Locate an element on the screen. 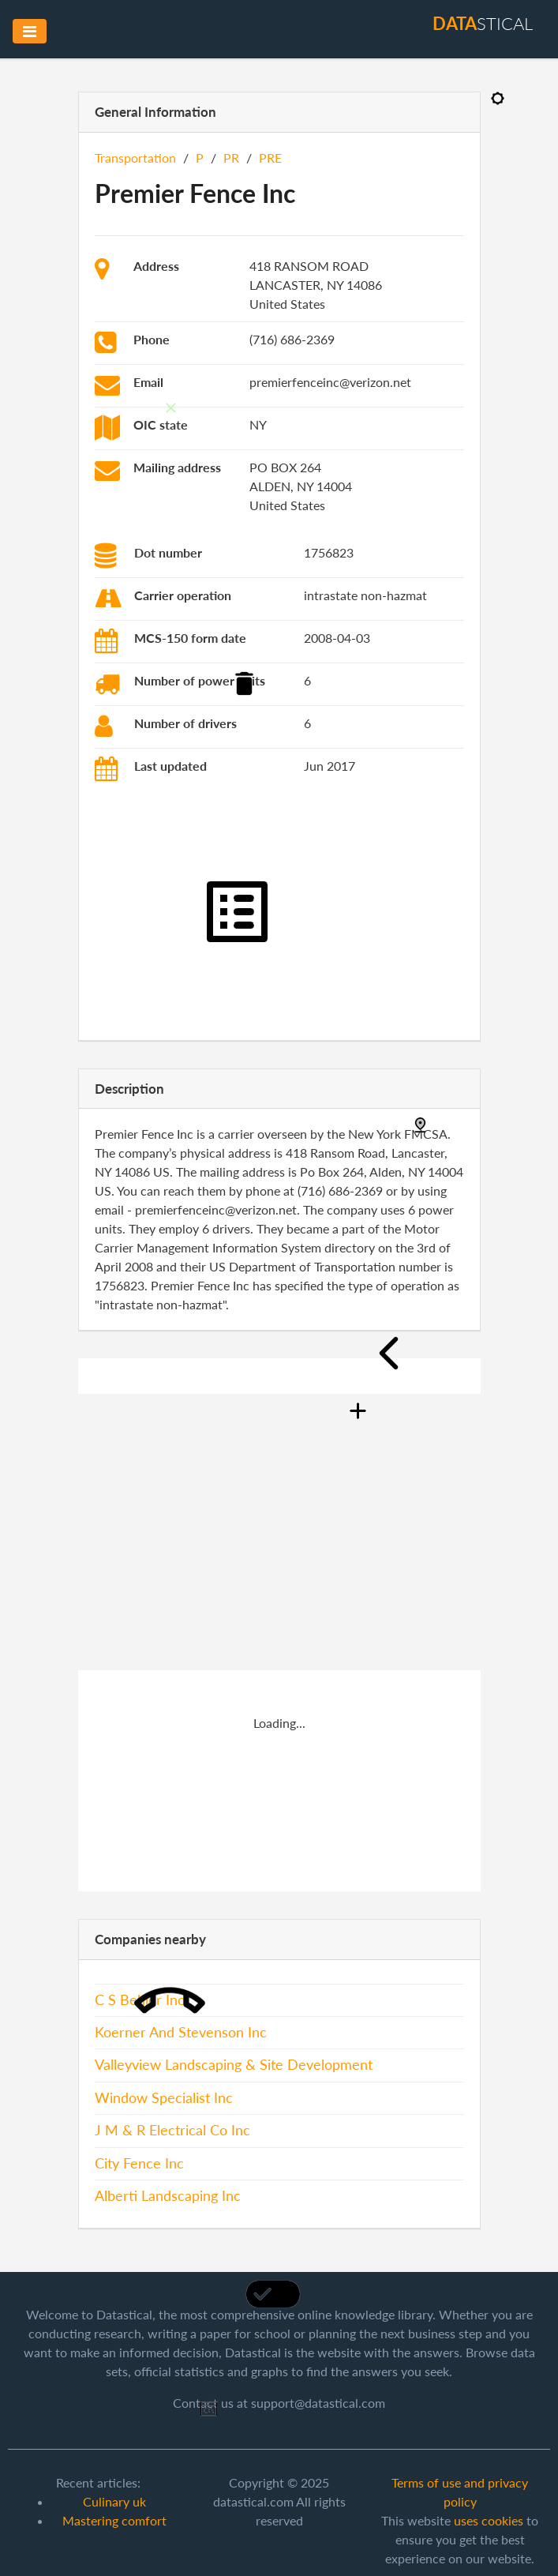 Image resolution: width=558 pixels, height=2576 pixels. open command prompt terminal is located at coordinates (208, 2409).